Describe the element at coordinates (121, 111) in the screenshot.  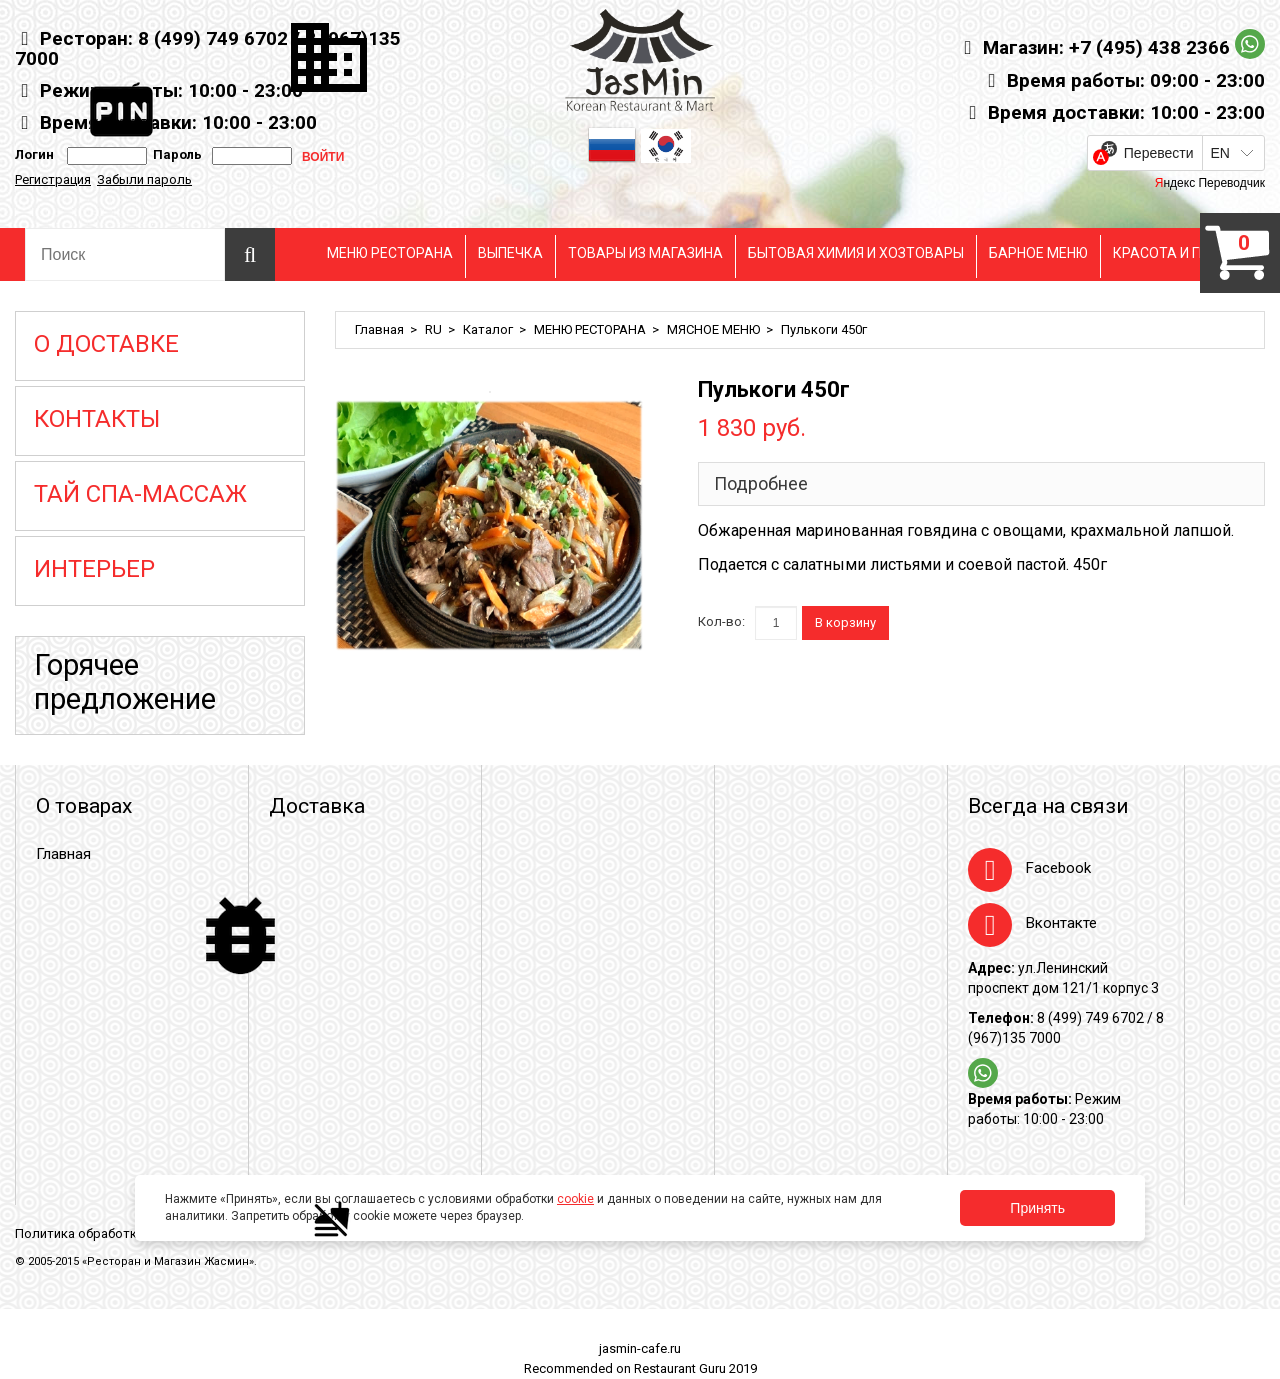
I see `indicates PIN authentication required` at that location.